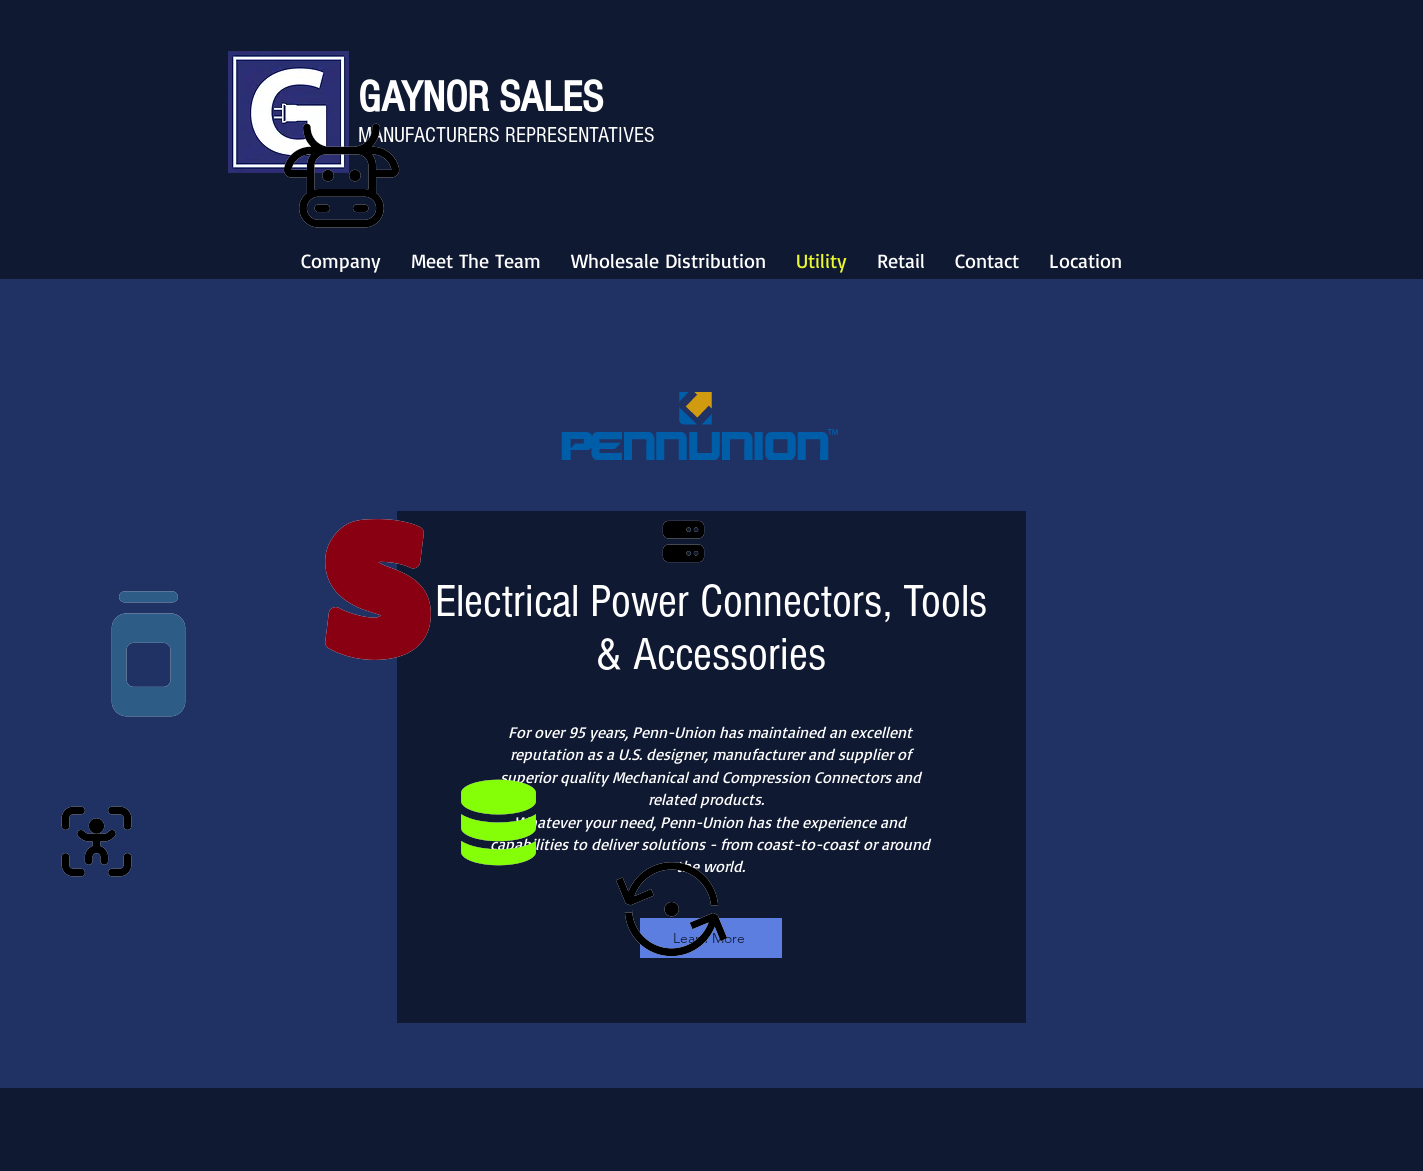  I want to click on access database storage, so click(498, 822).